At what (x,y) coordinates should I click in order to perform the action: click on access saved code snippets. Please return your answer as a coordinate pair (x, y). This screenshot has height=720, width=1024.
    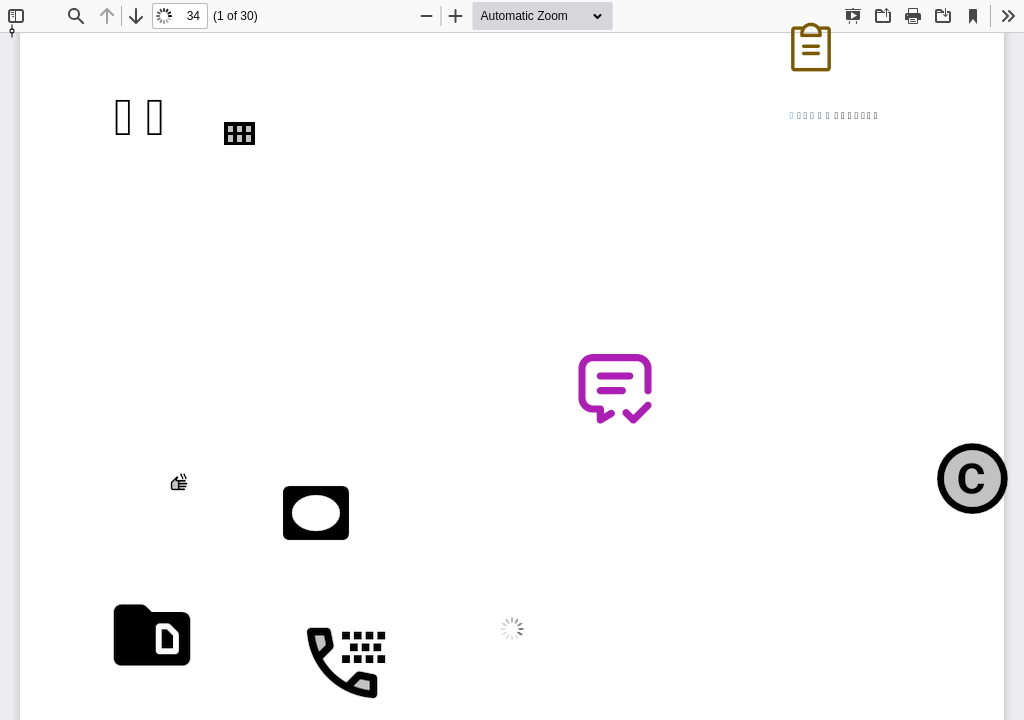
    Looking at the image, I should click on (152, 635).